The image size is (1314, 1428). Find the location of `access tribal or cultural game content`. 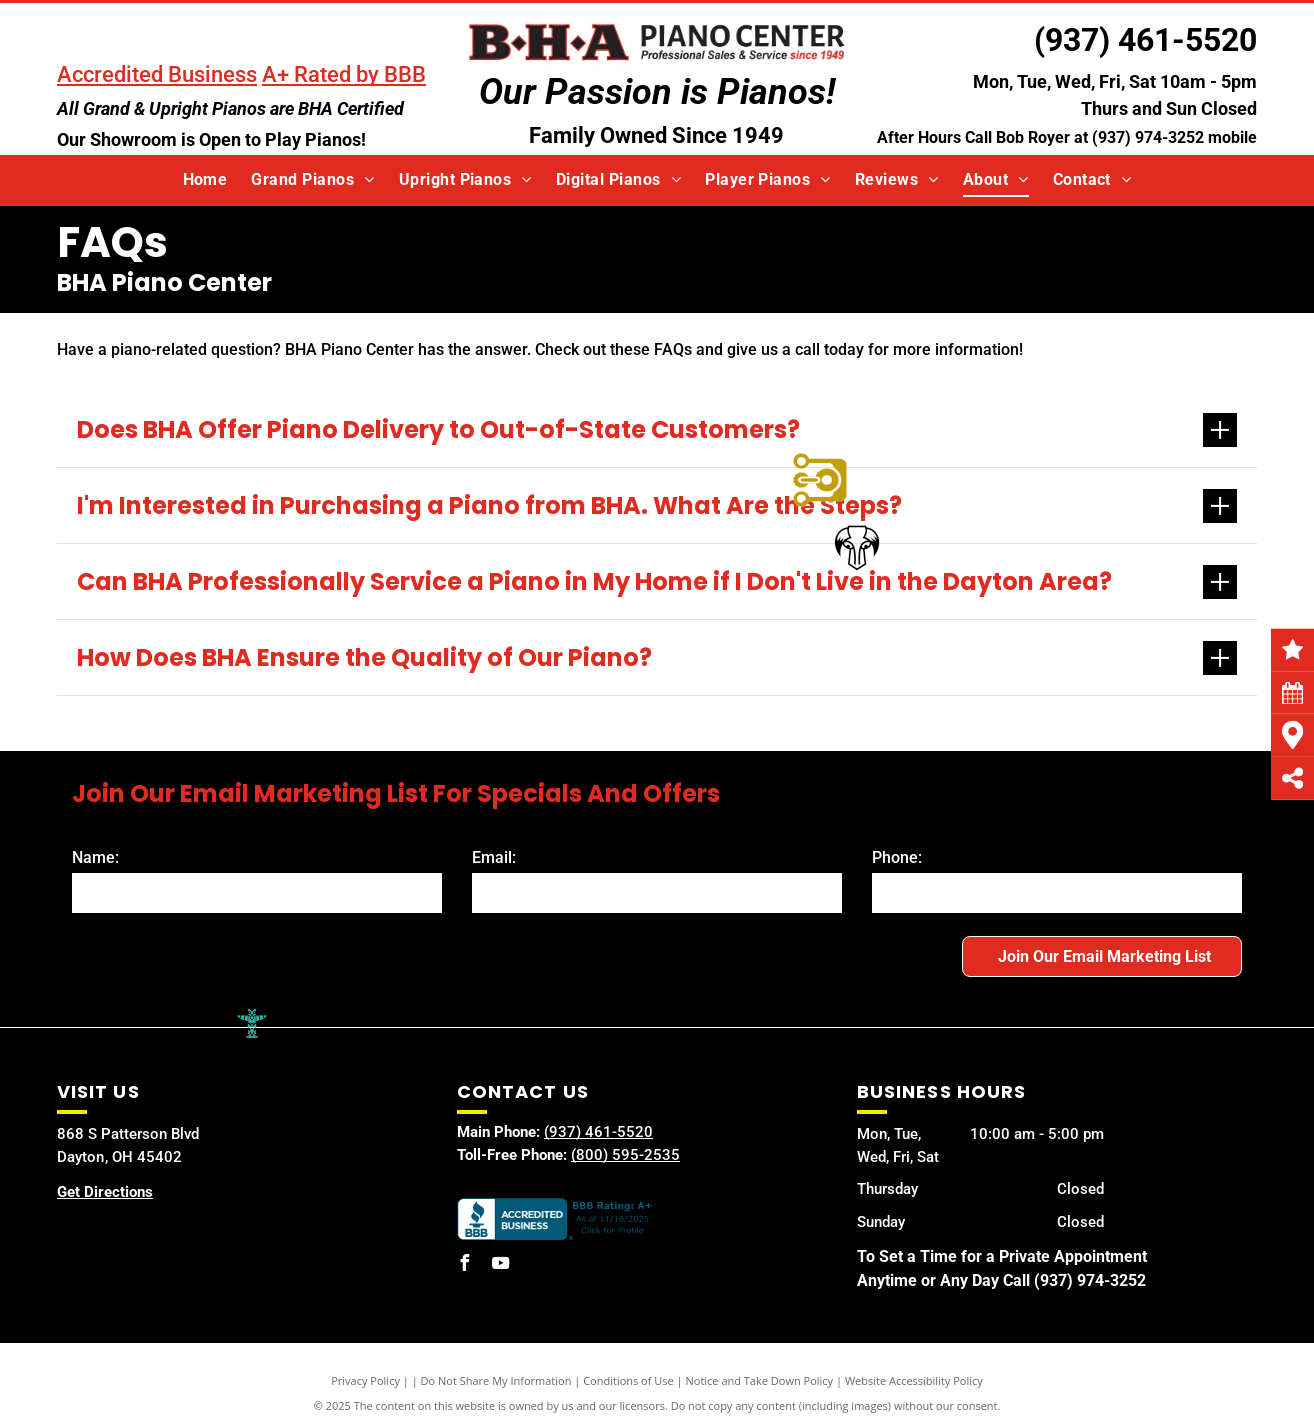

access tribal or cultural game content is located at coordinates (252, 1023).